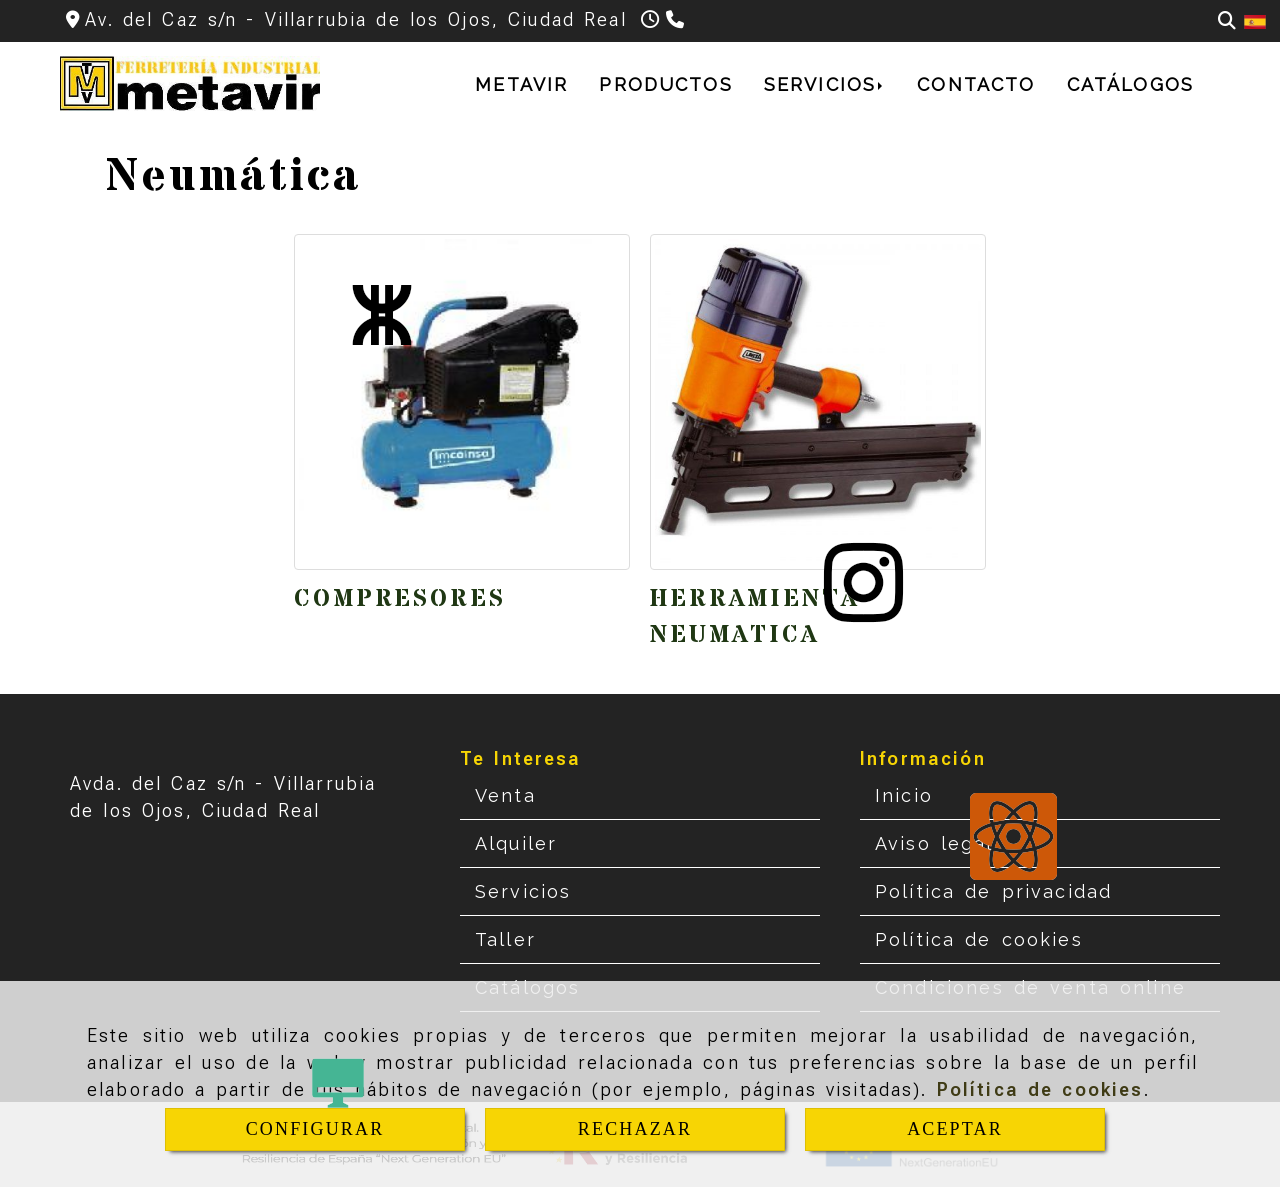 Image resolution: width=1280 pixels, height=1187 pixels. I want to click on visit protondb website for linux gaming compatibility, so click(1013, 836).